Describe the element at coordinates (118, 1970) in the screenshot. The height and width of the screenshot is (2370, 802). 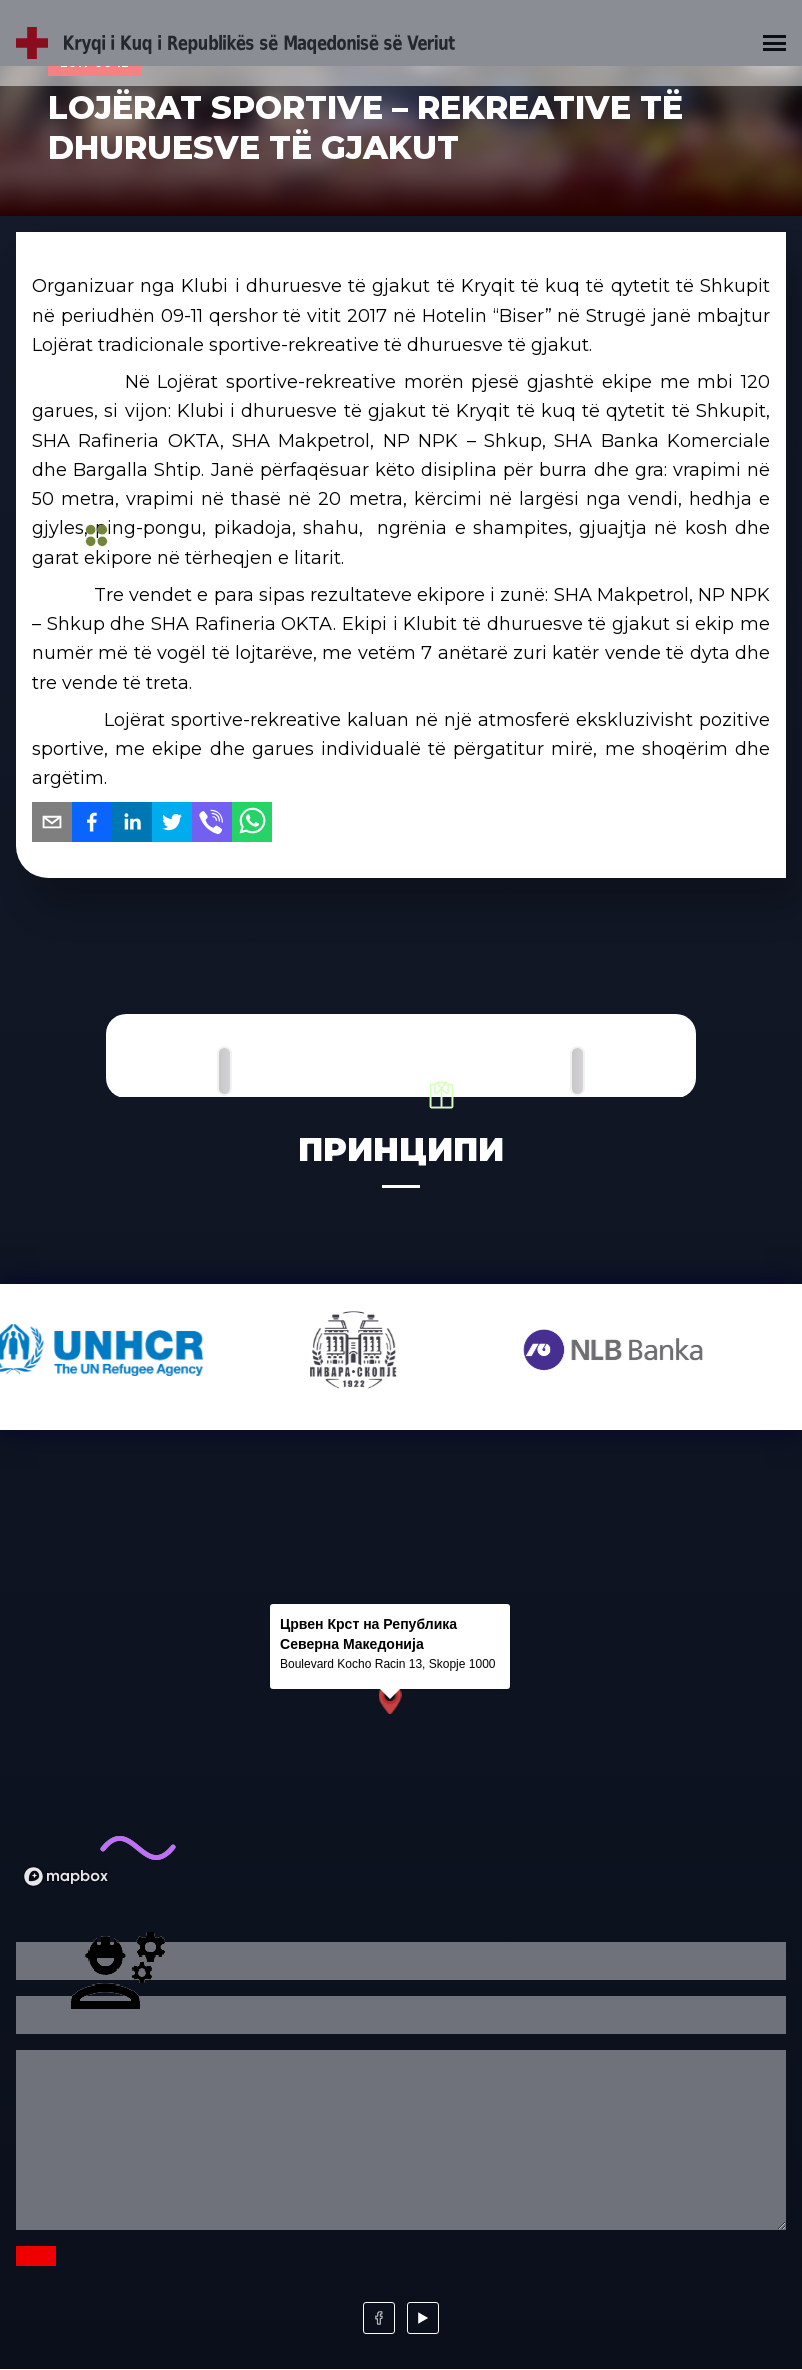
I see `access engineering or technical settings` at that location.